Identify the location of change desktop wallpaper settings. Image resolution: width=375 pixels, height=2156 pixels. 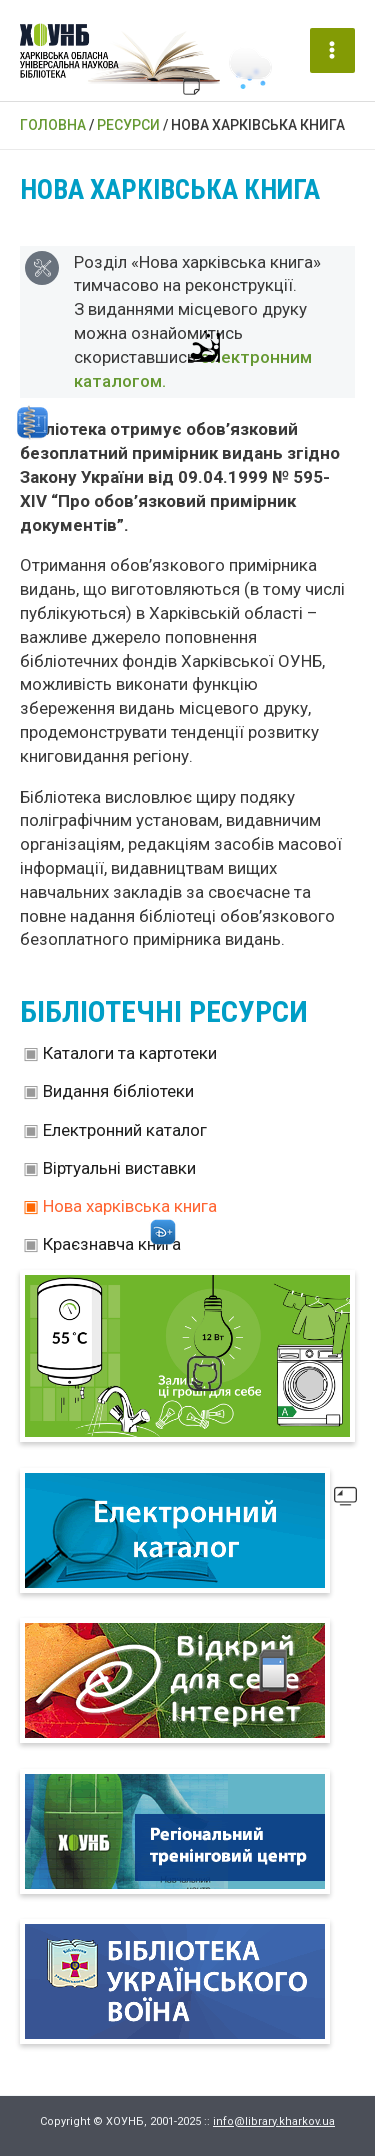
(345, 1495).